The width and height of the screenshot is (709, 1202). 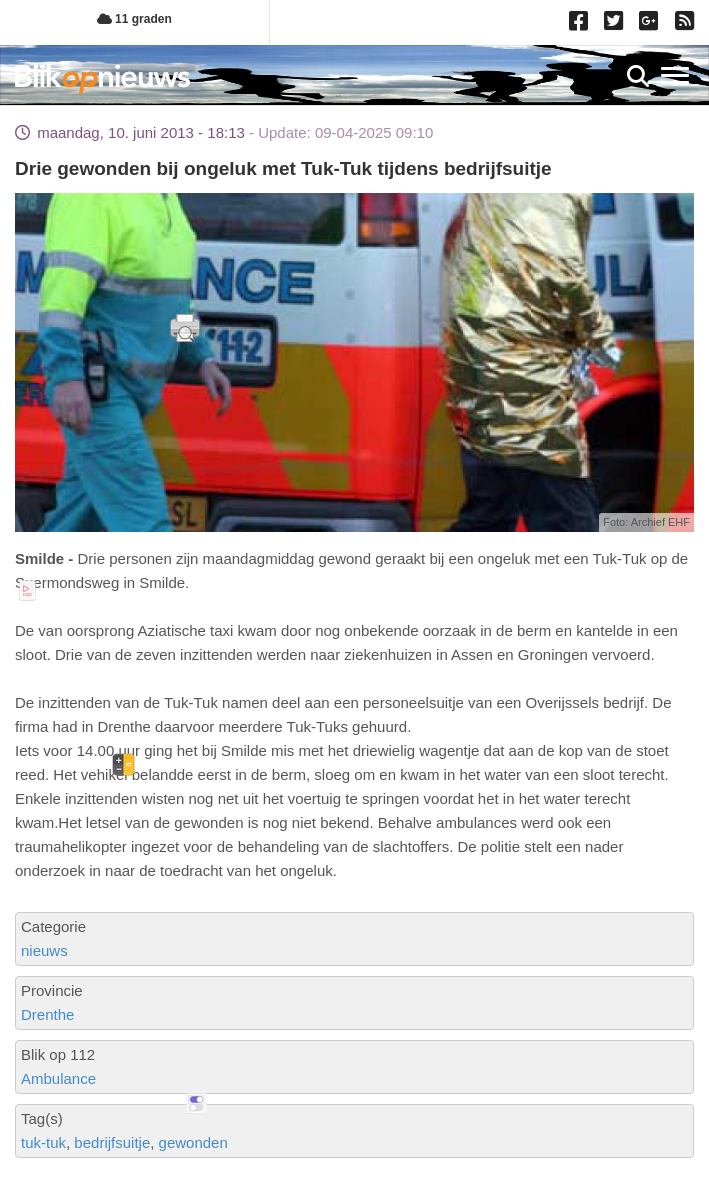 I want to click on open desktop preferences or settings, so click(x=196, y=1103).